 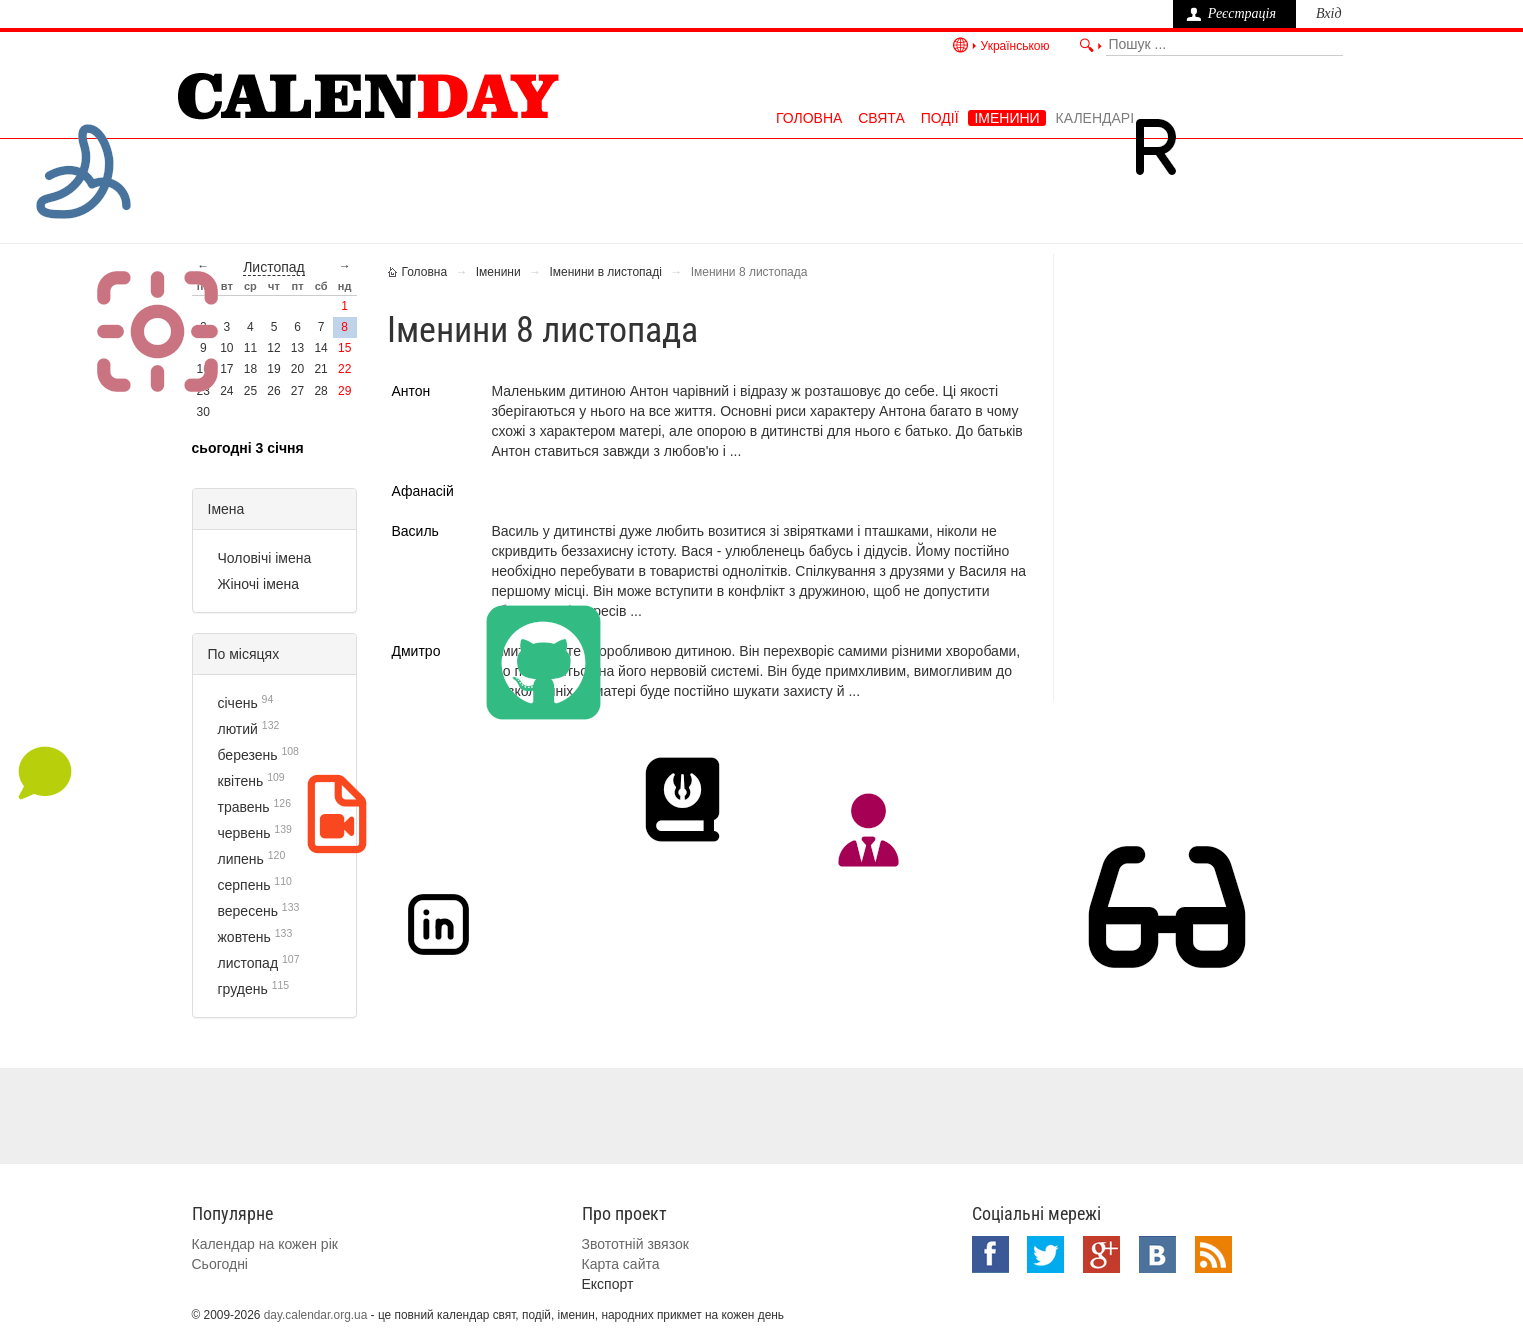 I want to click on view professional or business profile, so click(x=868, y=829).